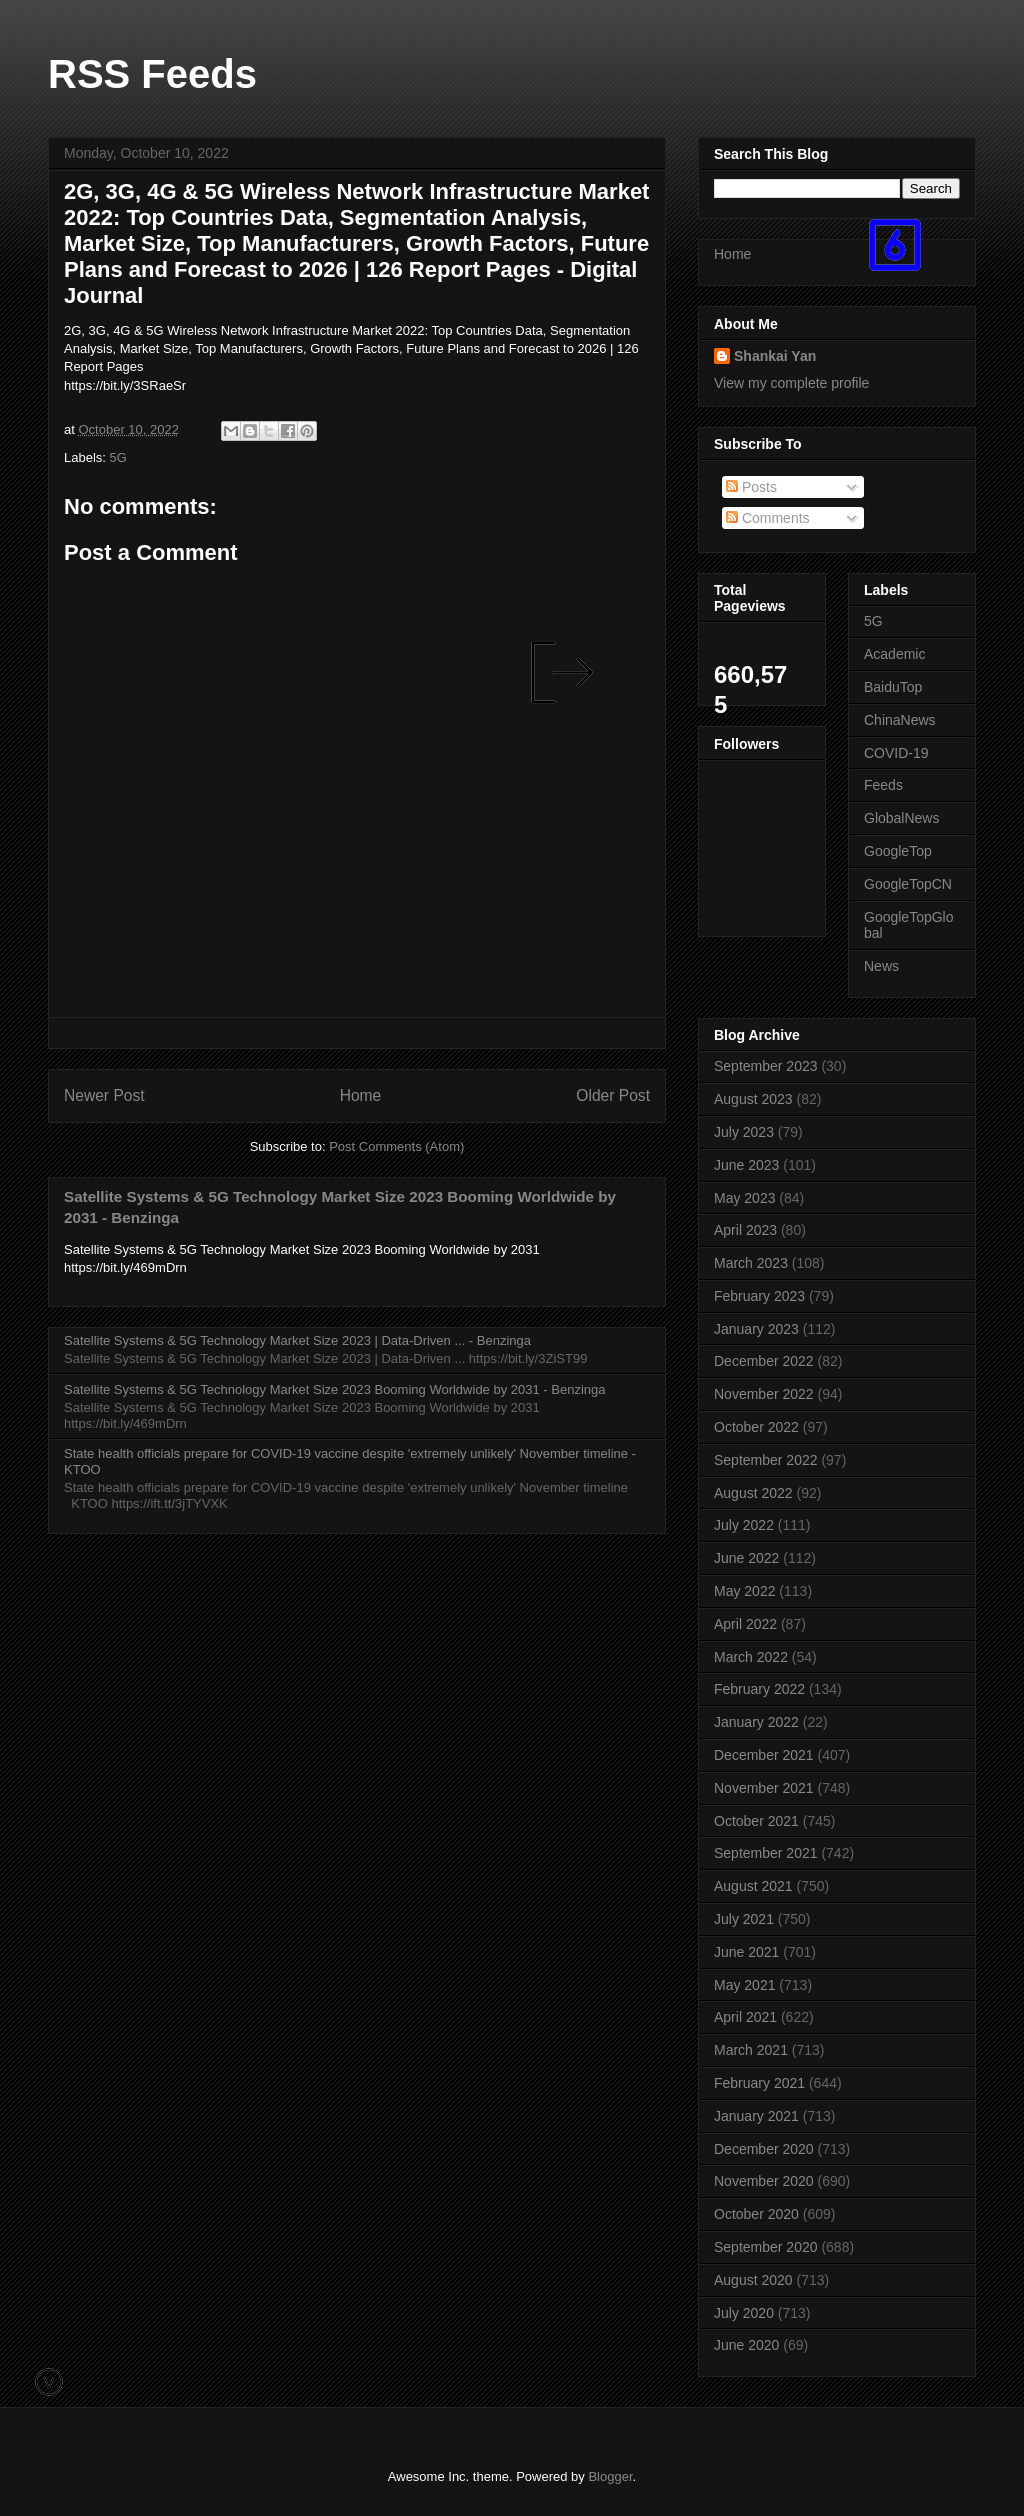 This screenshot has height=2516, width=1024. Describe the element at coordinates (895, 245) in the screenshot. I see `select or input the number six` at that location.